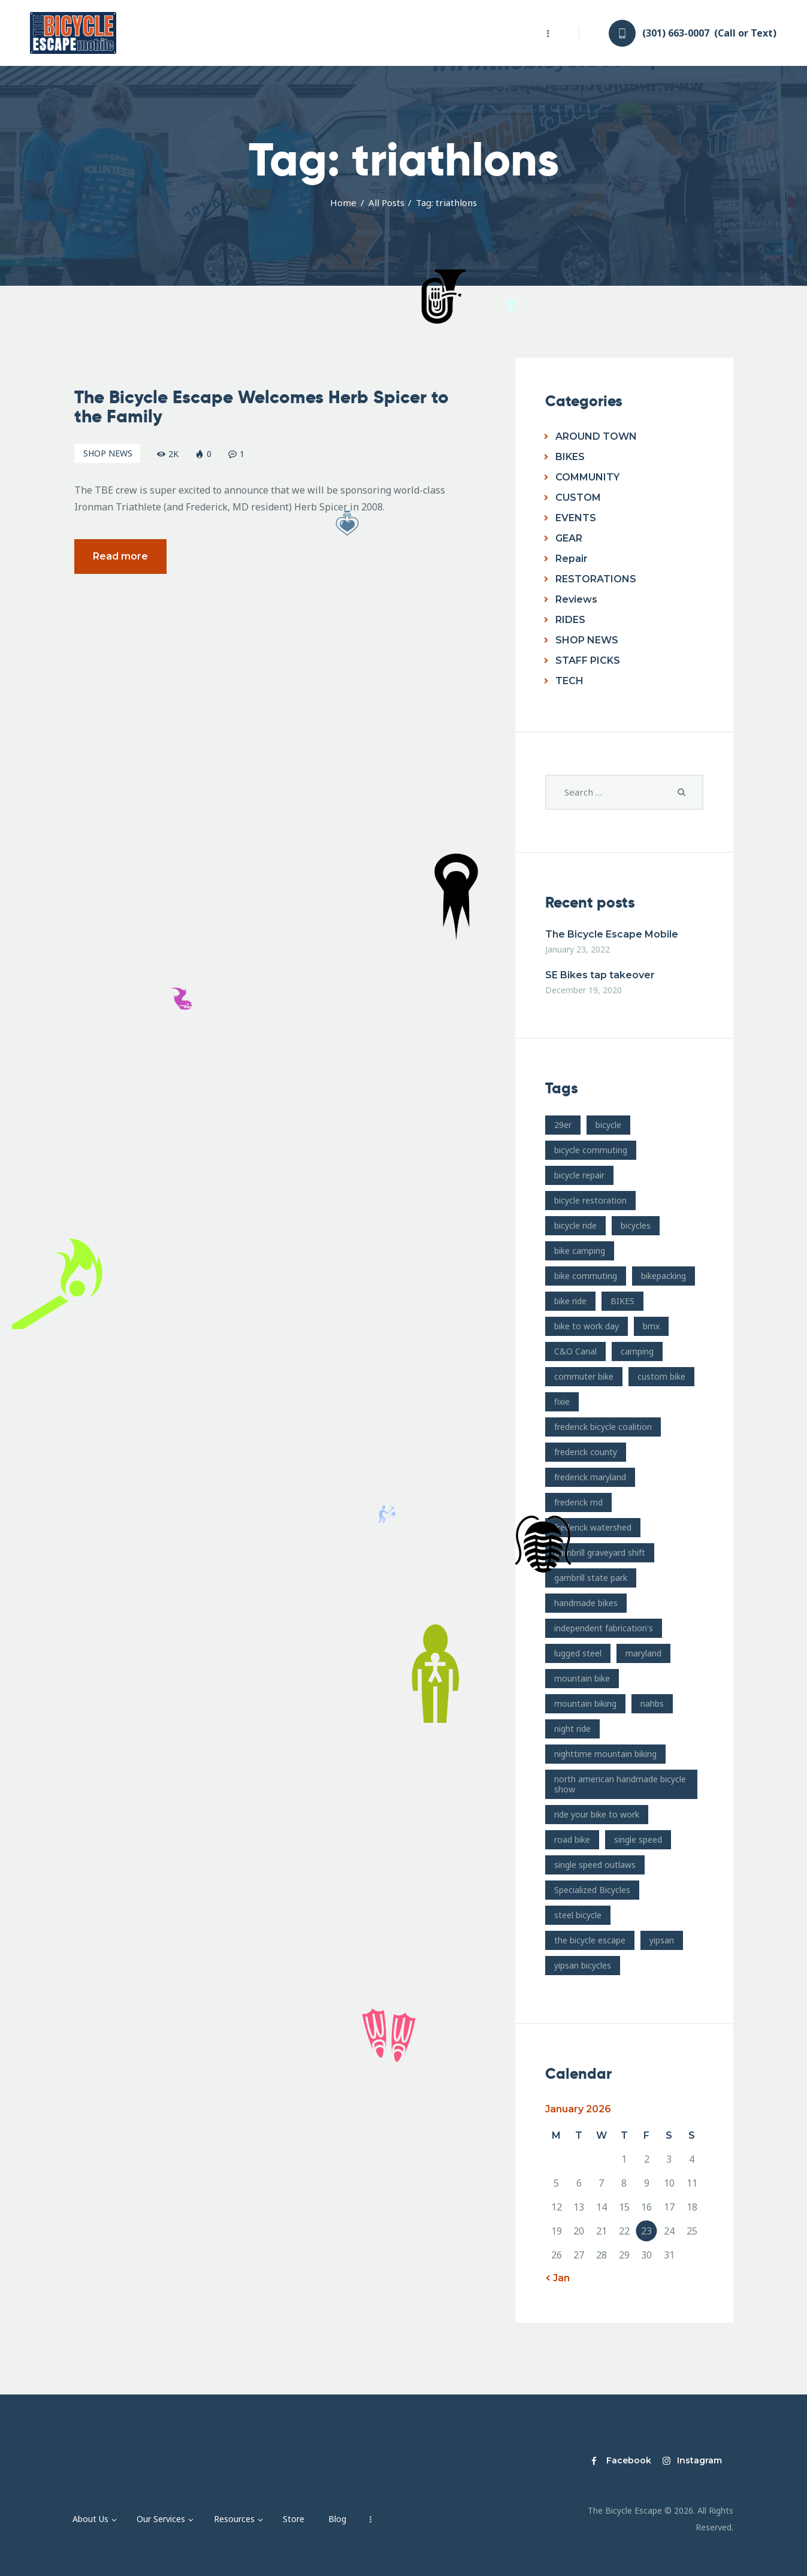 Image resolution: width=807 pixels, height=2576 pixels. I want to click on access meditation or mindfulness features, so click(434, 1673).